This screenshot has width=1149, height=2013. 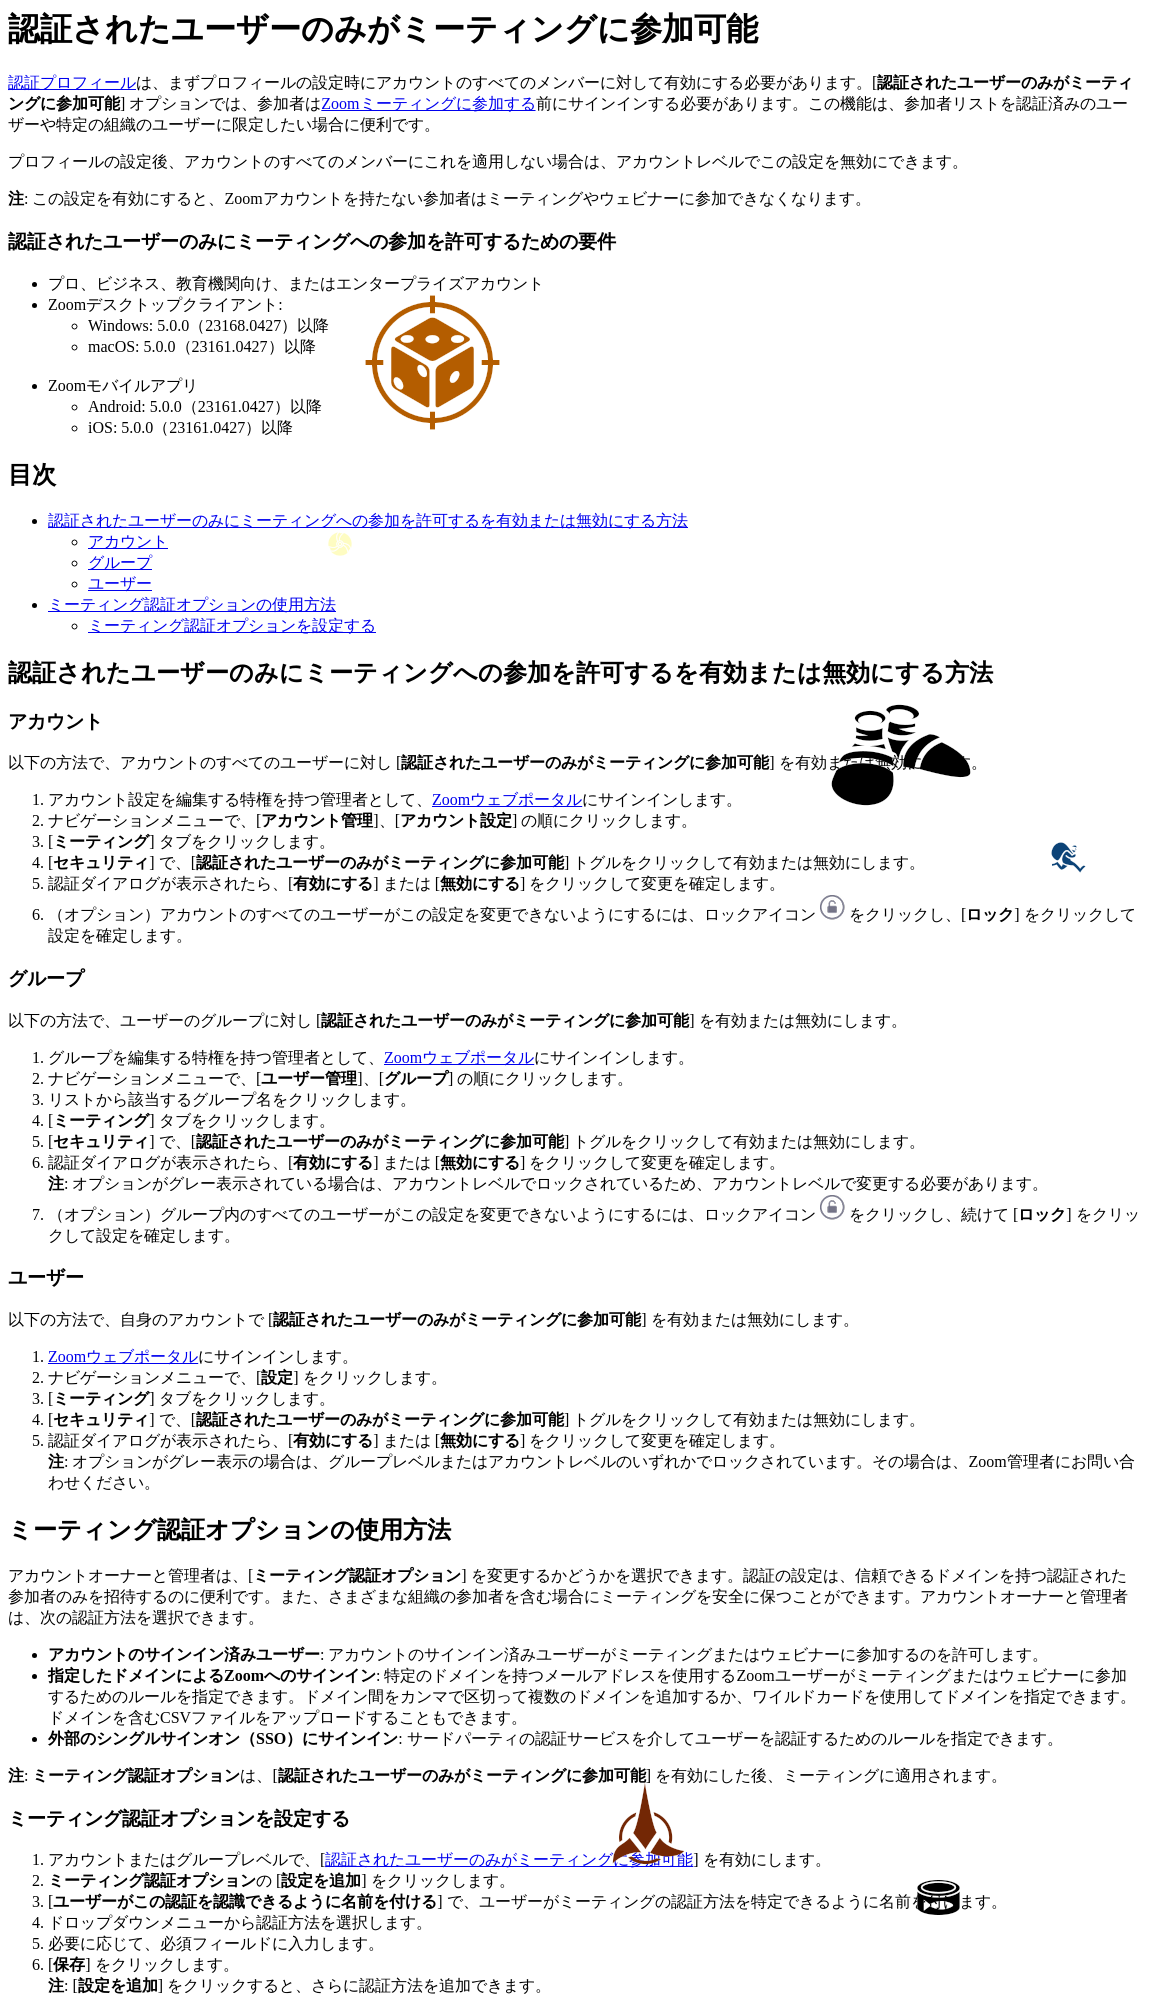 I want to click on sonic the hedgehog character or game reference, so click(x=901, y=755).